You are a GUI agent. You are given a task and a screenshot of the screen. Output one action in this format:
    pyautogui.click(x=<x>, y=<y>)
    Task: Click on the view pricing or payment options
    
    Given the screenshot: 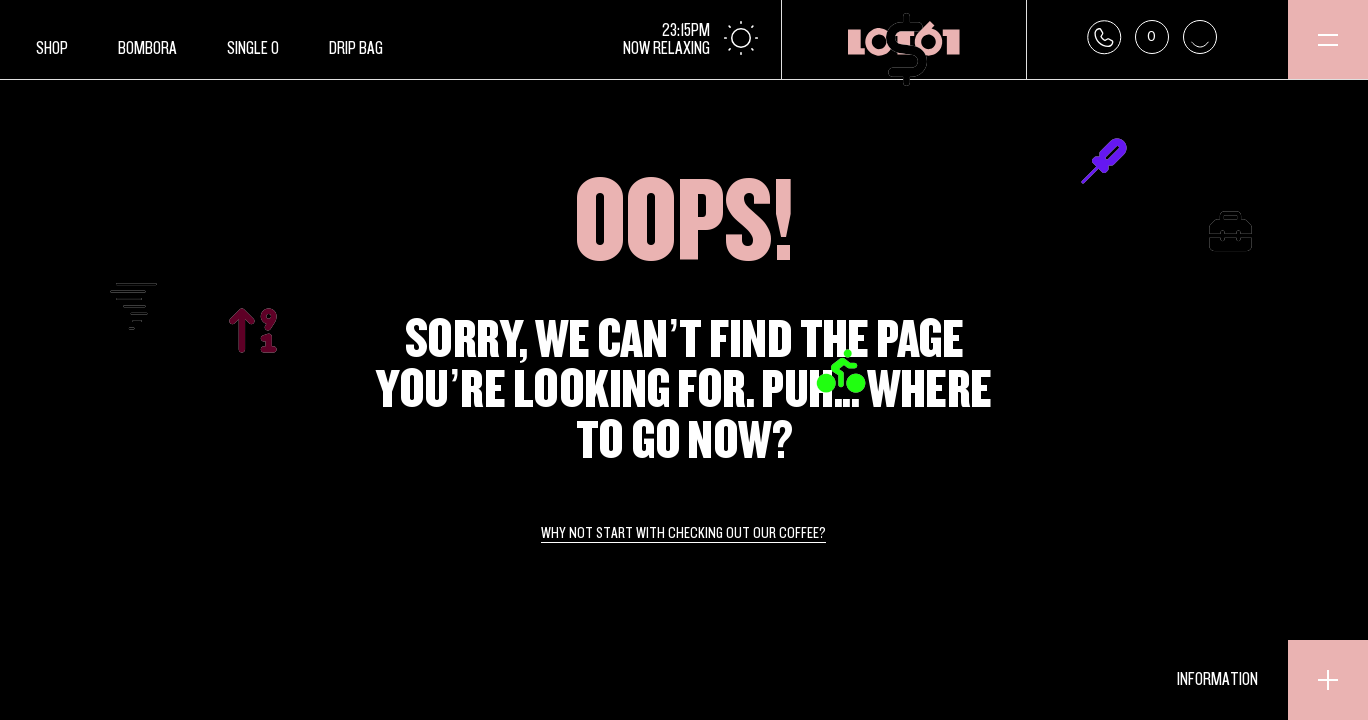 What is the action you would take?
    pyautogui.click(x=906, y=49)
    